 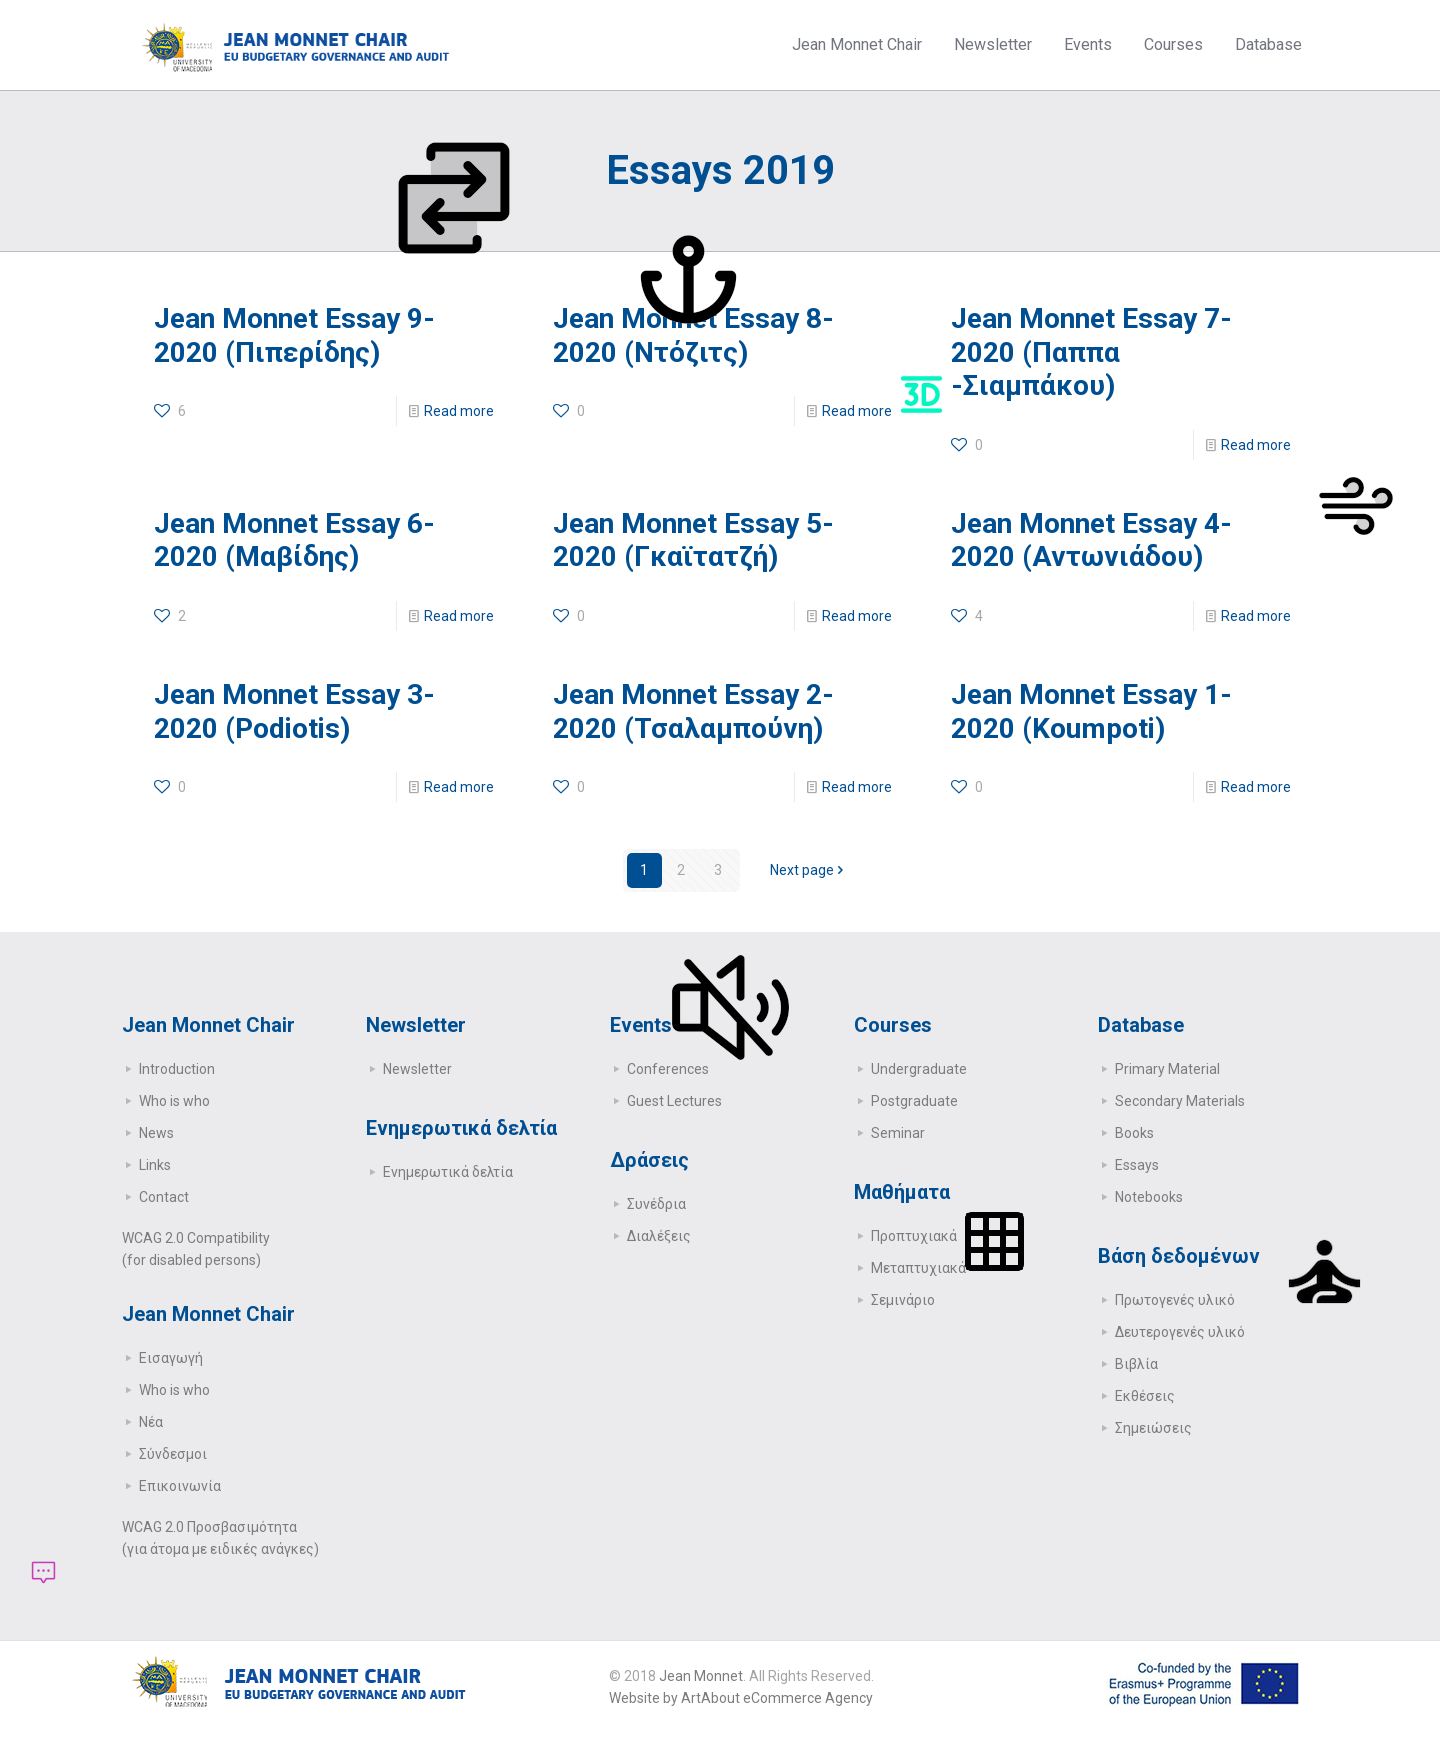 I want to click on toggle grid view display, so click(x=994, y=1241).